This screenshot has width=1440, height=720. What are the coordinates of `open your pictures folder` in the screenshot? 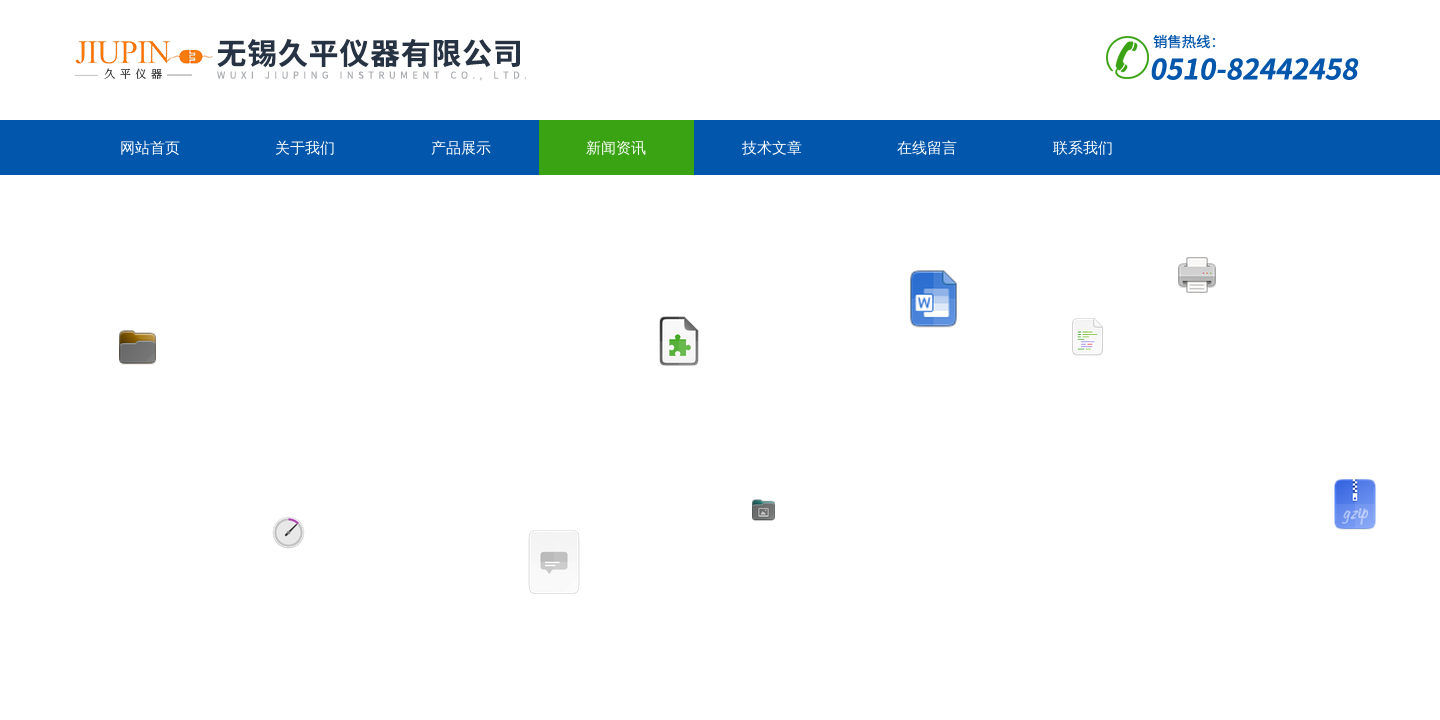 It's located at (763, 509).